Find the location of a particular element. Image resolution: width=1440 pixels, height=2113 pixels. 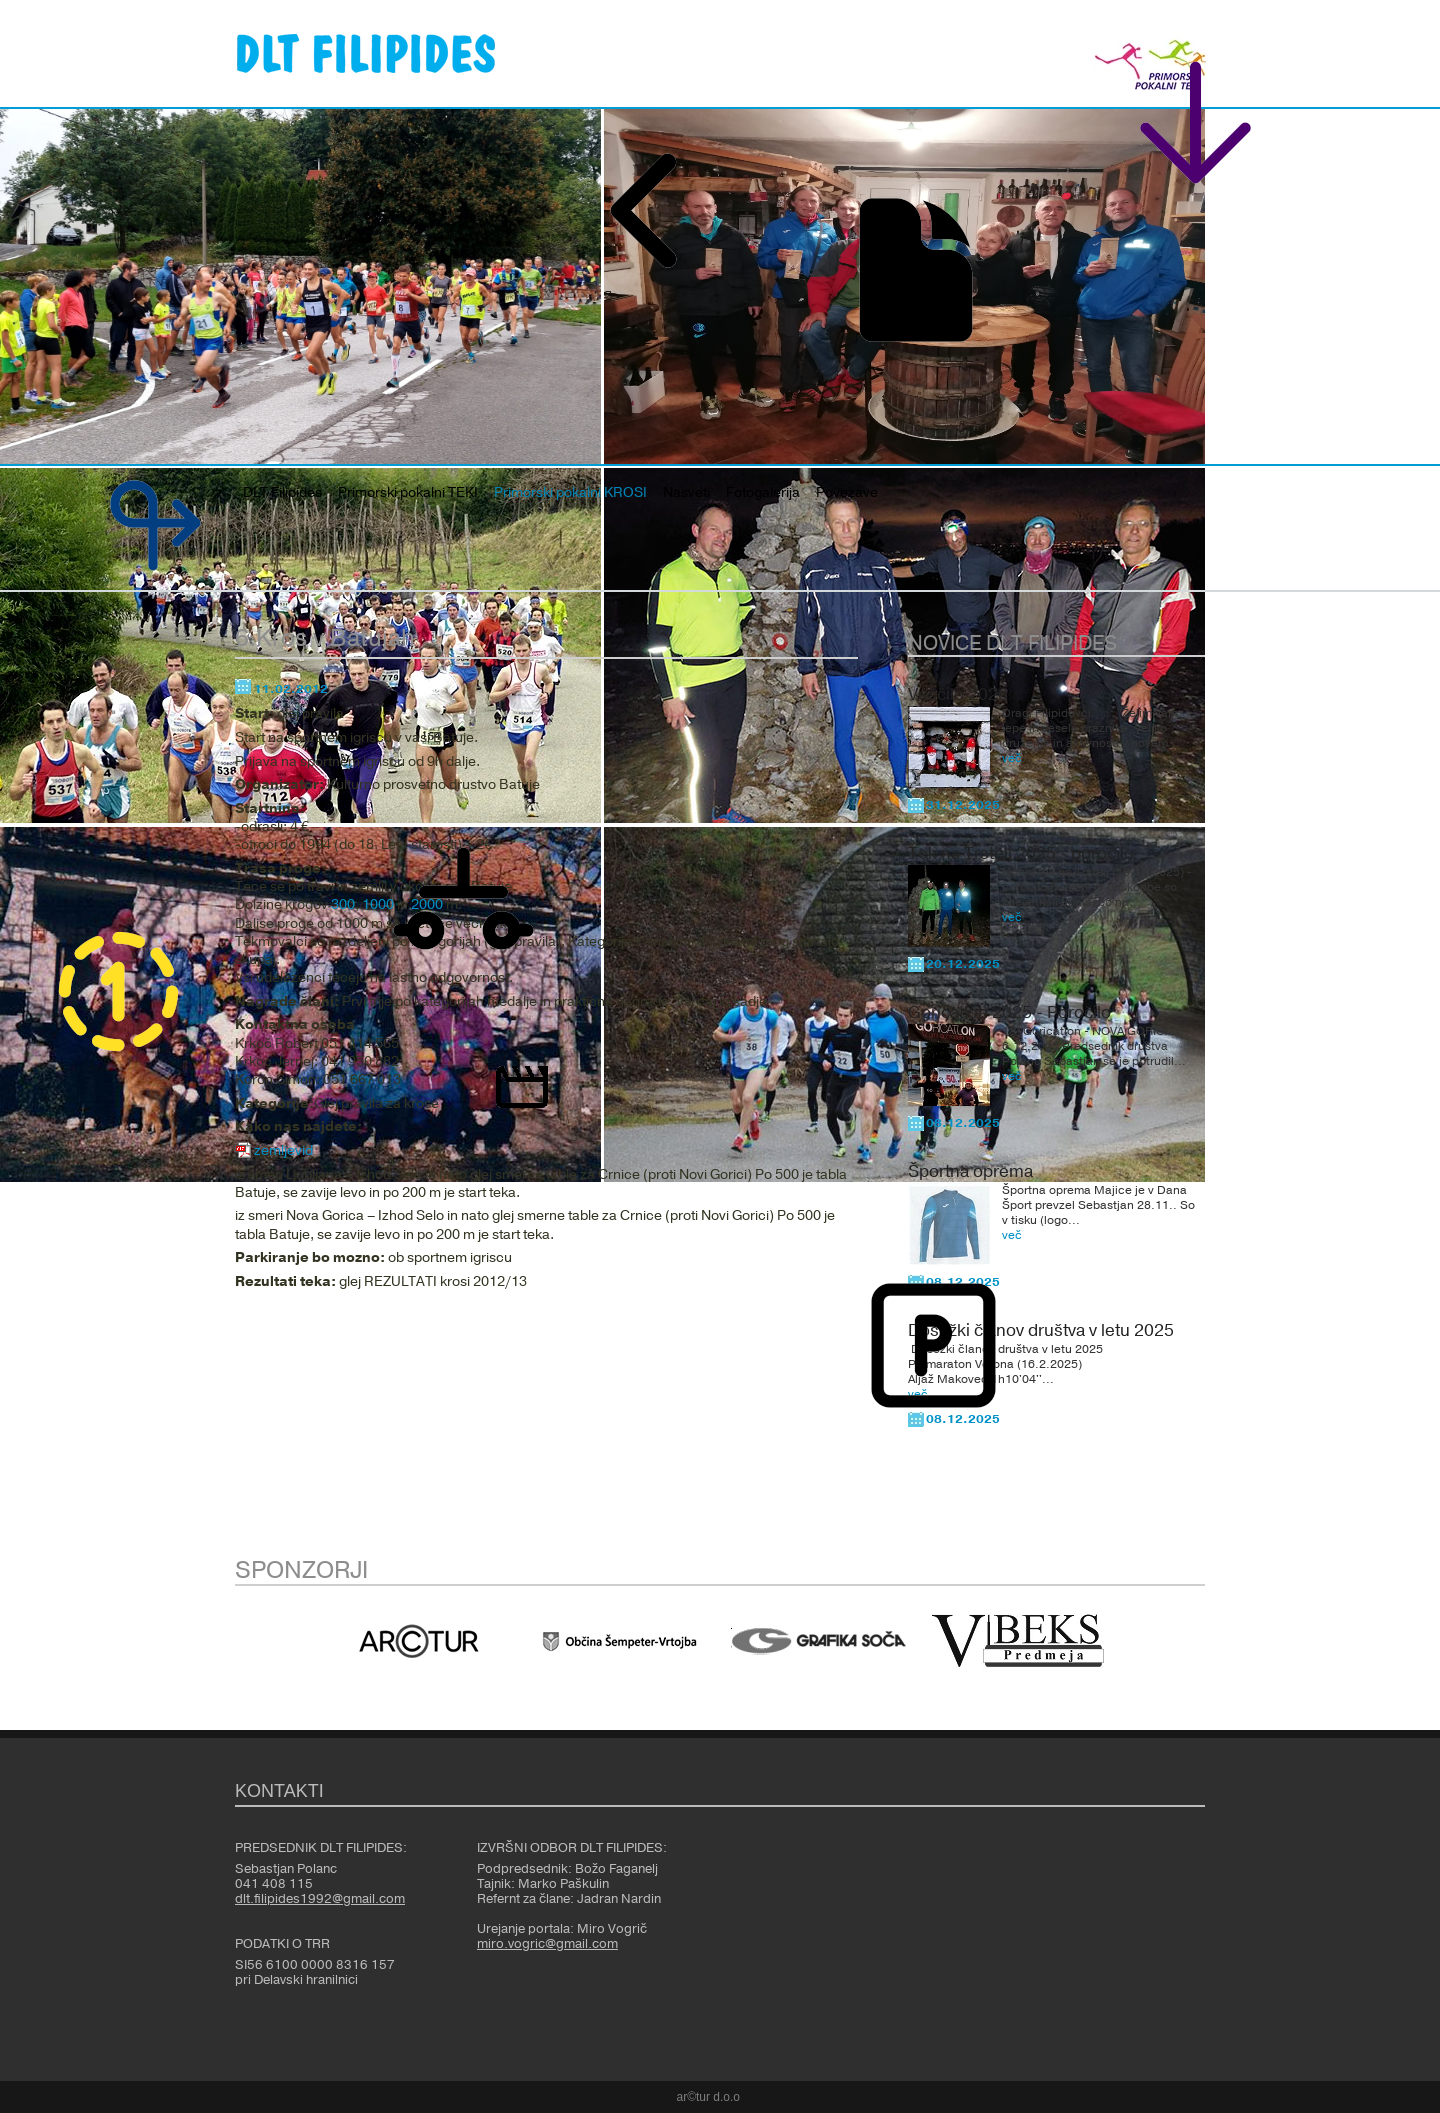

create a new video or movie project is located at coordinates (522, 1087).